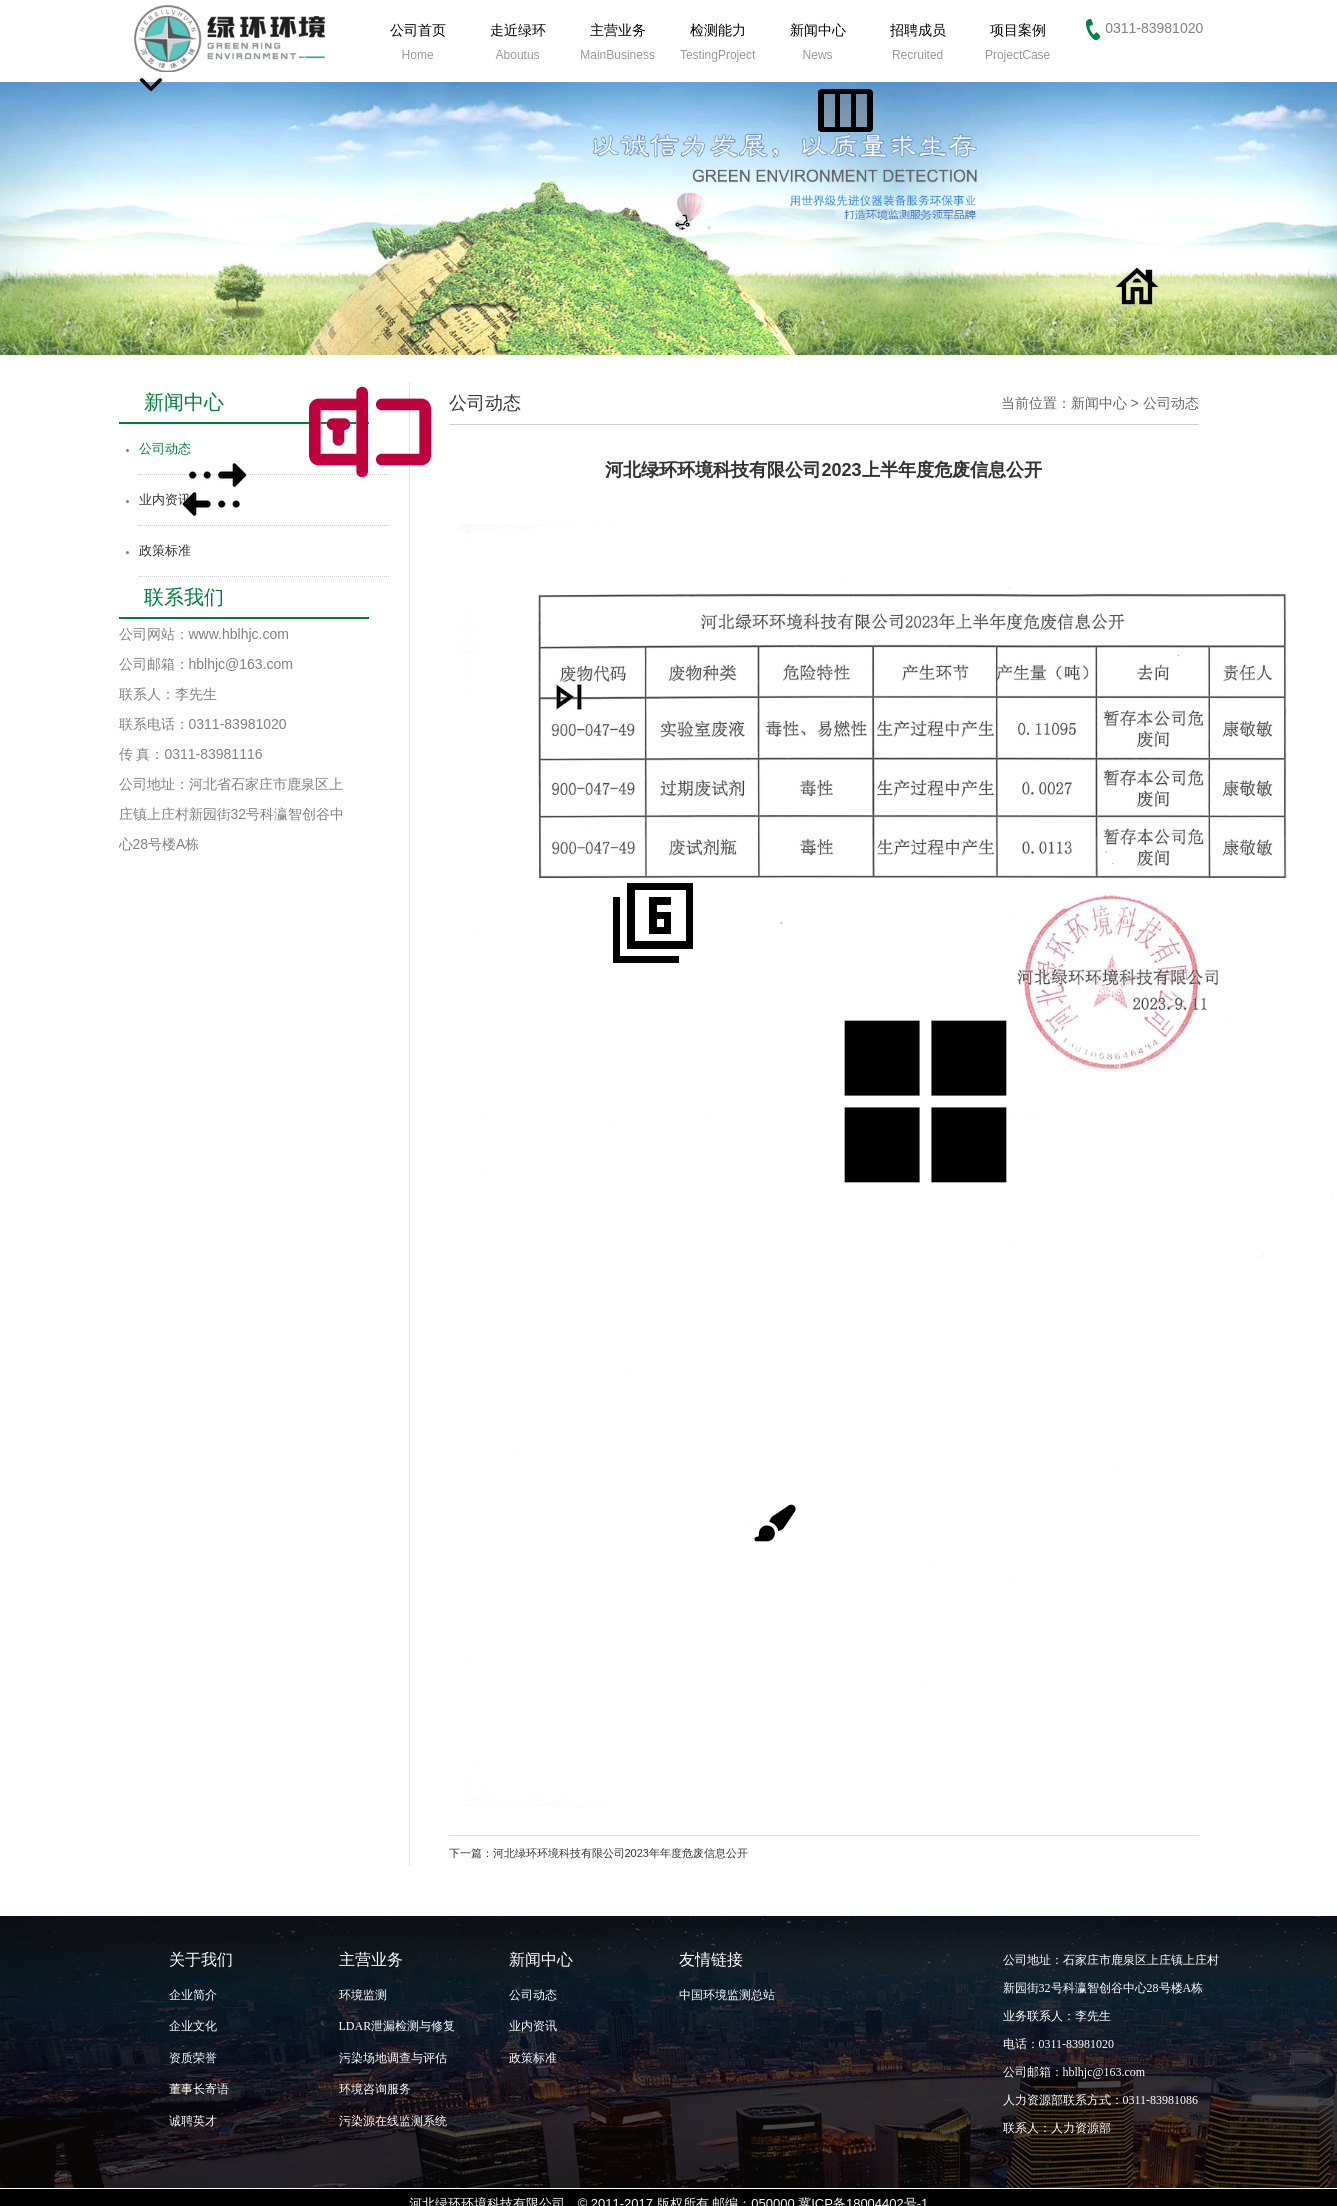 The width and height of the screenshot is (1337, 2206). What do you see at coordinates (151, 84) in the screenshot?
I see `expand a collapsed section or dropdown menu` at bounding box center [151, 84].